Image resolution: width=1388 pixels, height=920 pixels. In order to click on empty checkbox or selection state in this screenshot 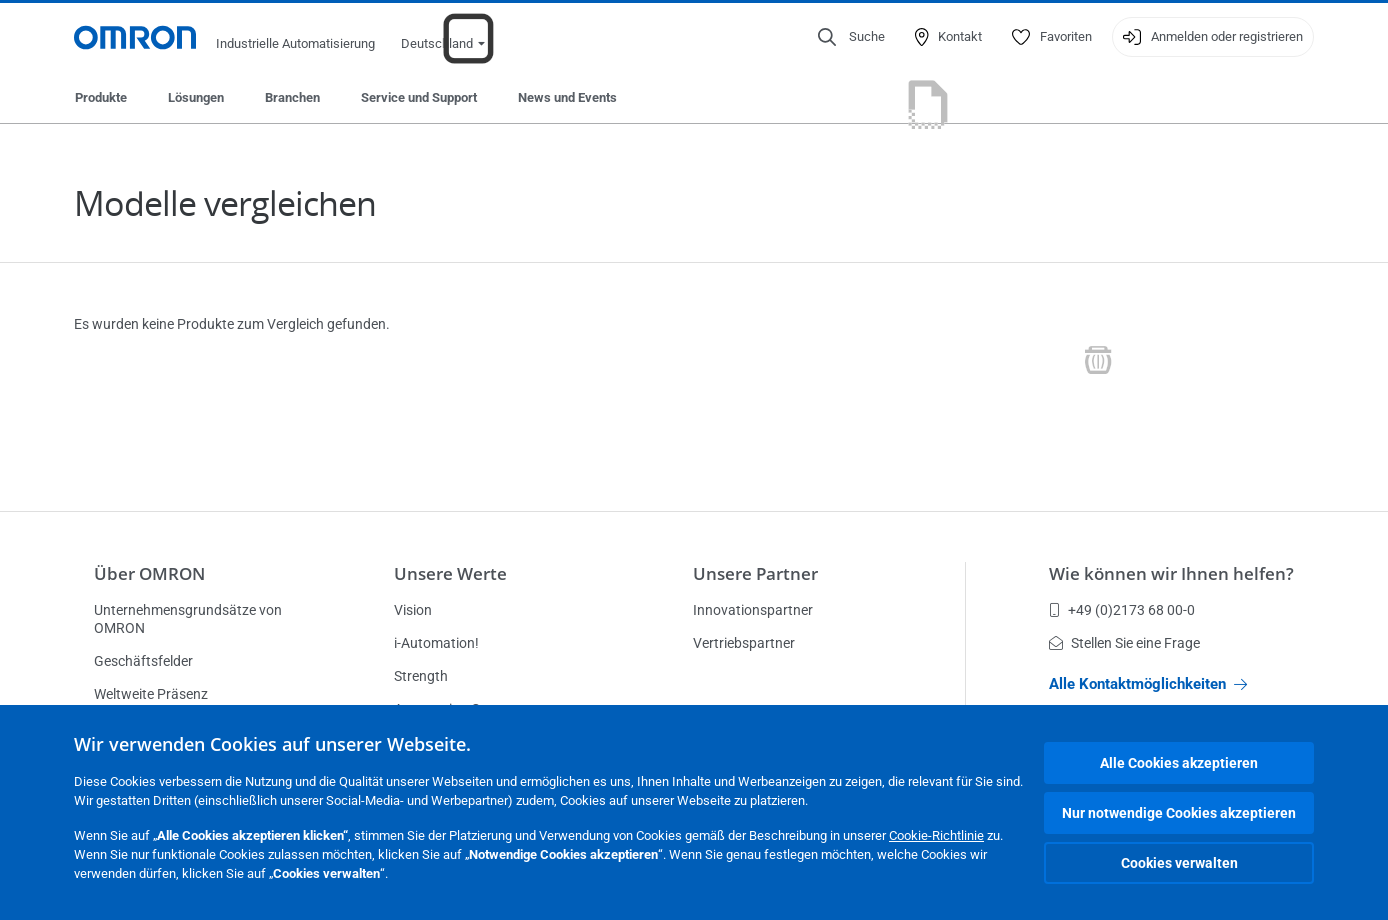, I will do `click(454, 52)`.